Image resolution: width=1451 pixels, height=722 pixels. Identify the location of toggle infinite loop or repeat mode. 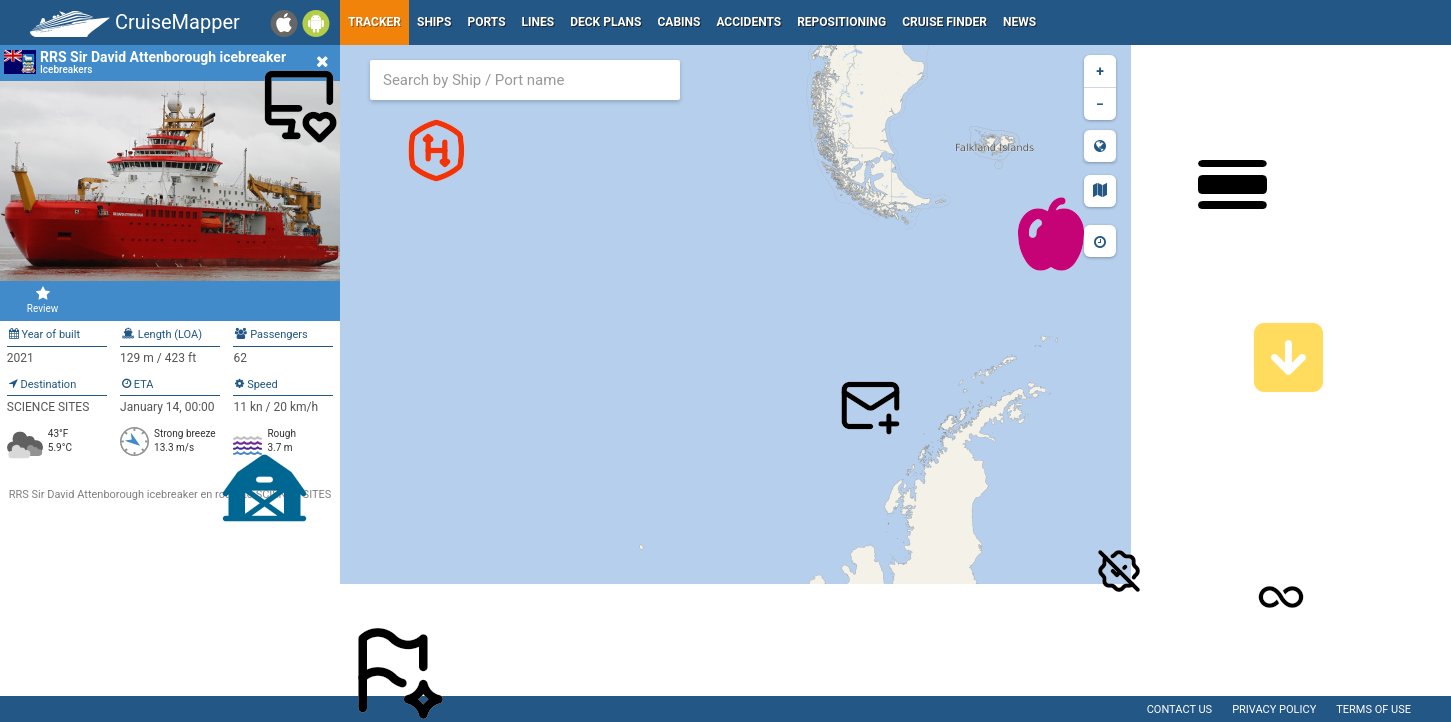
(1281, 597).